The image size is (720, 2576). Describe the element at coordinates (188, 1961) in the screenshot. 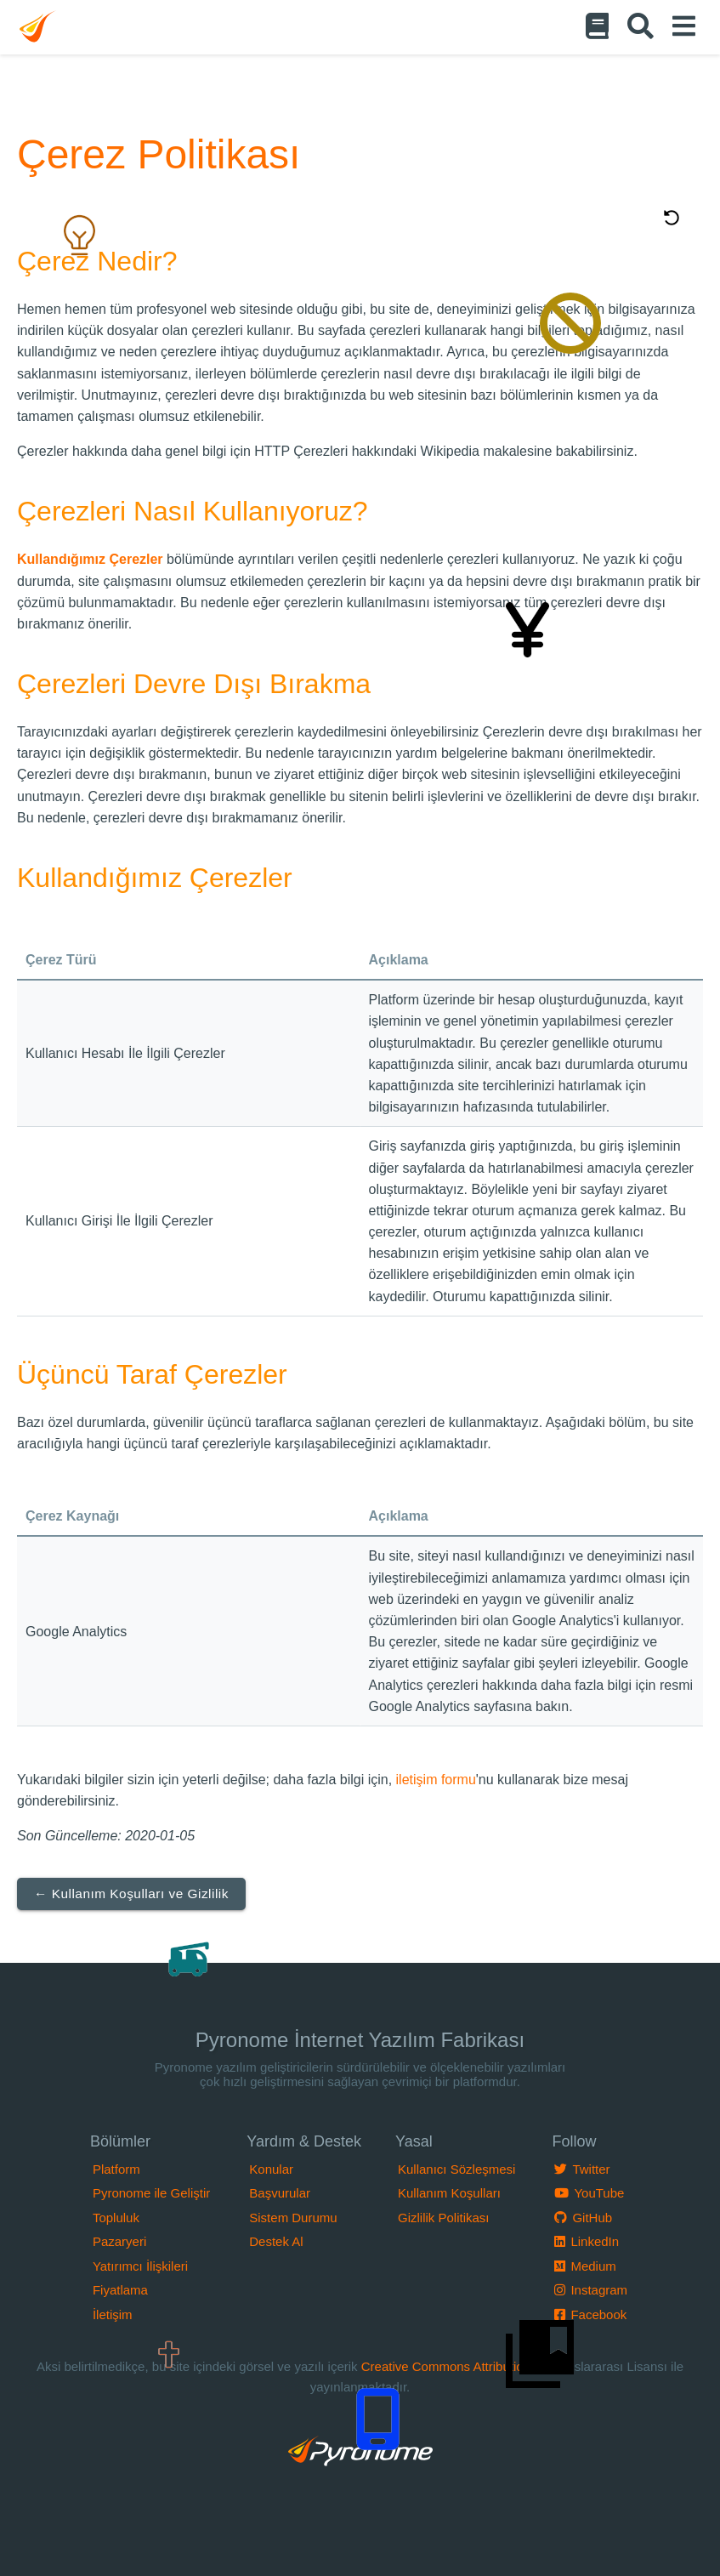

I see `request roadside assistance or towing` at that location.